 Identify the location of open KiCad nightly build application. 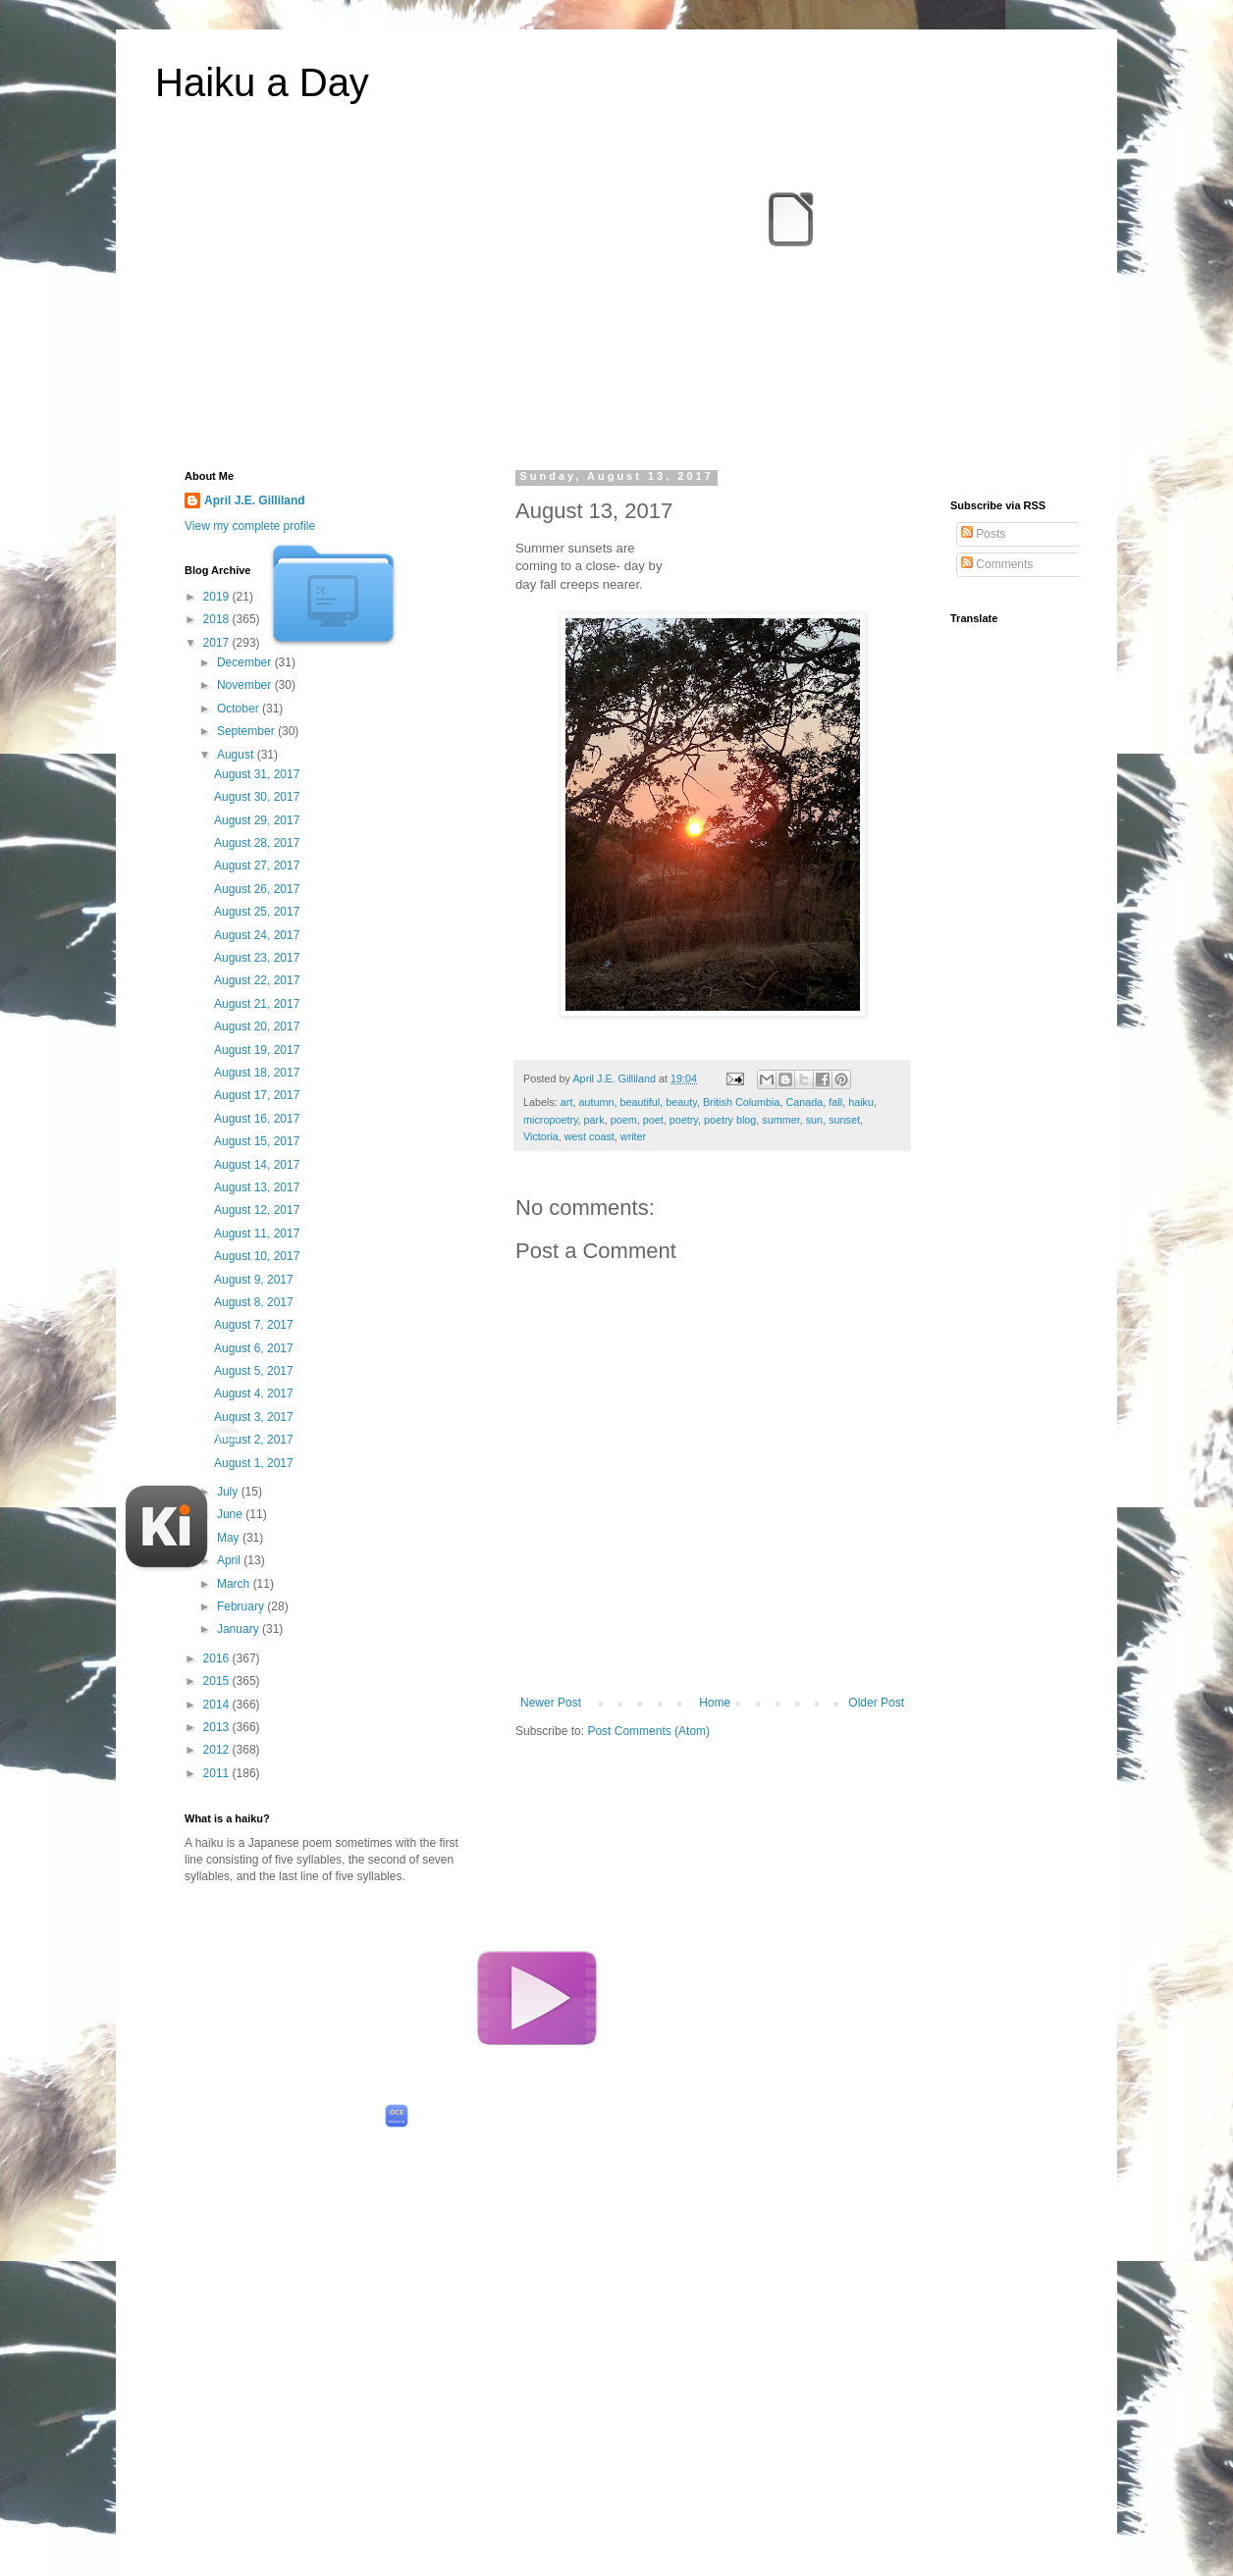
(166, 1526).